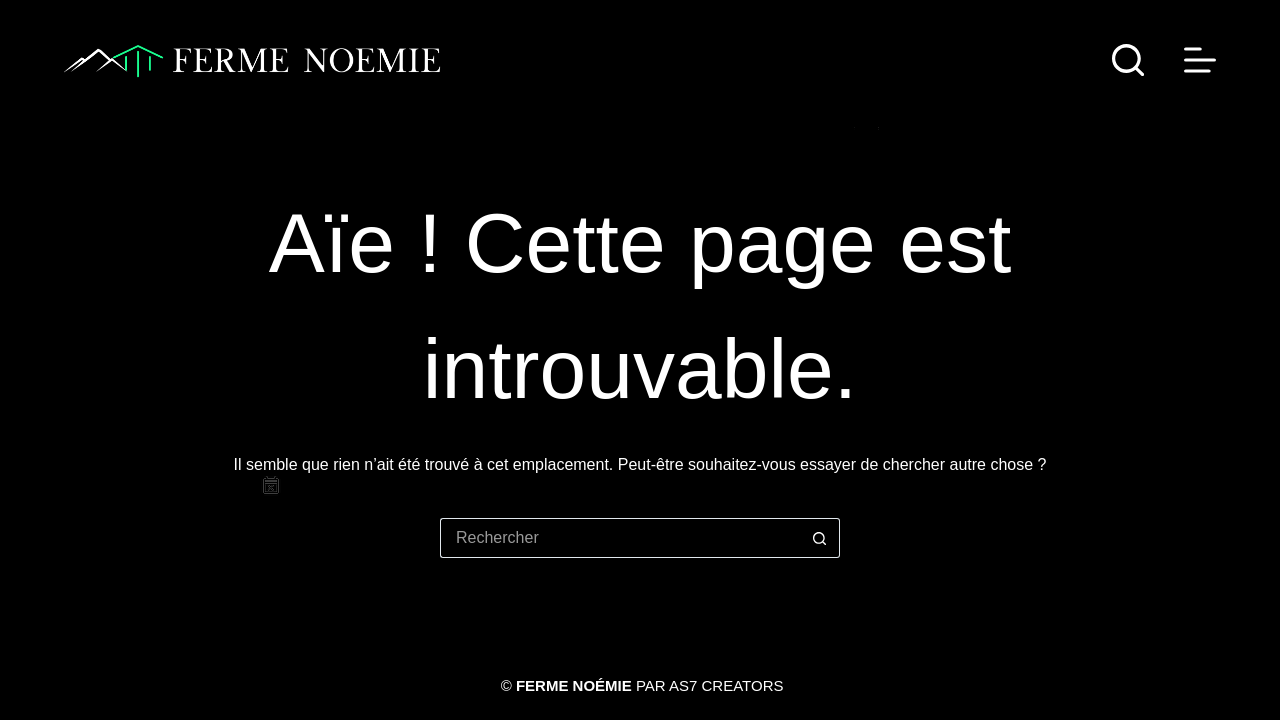  I want to click on indicates a busy or unavailable event, so click(271, 486).